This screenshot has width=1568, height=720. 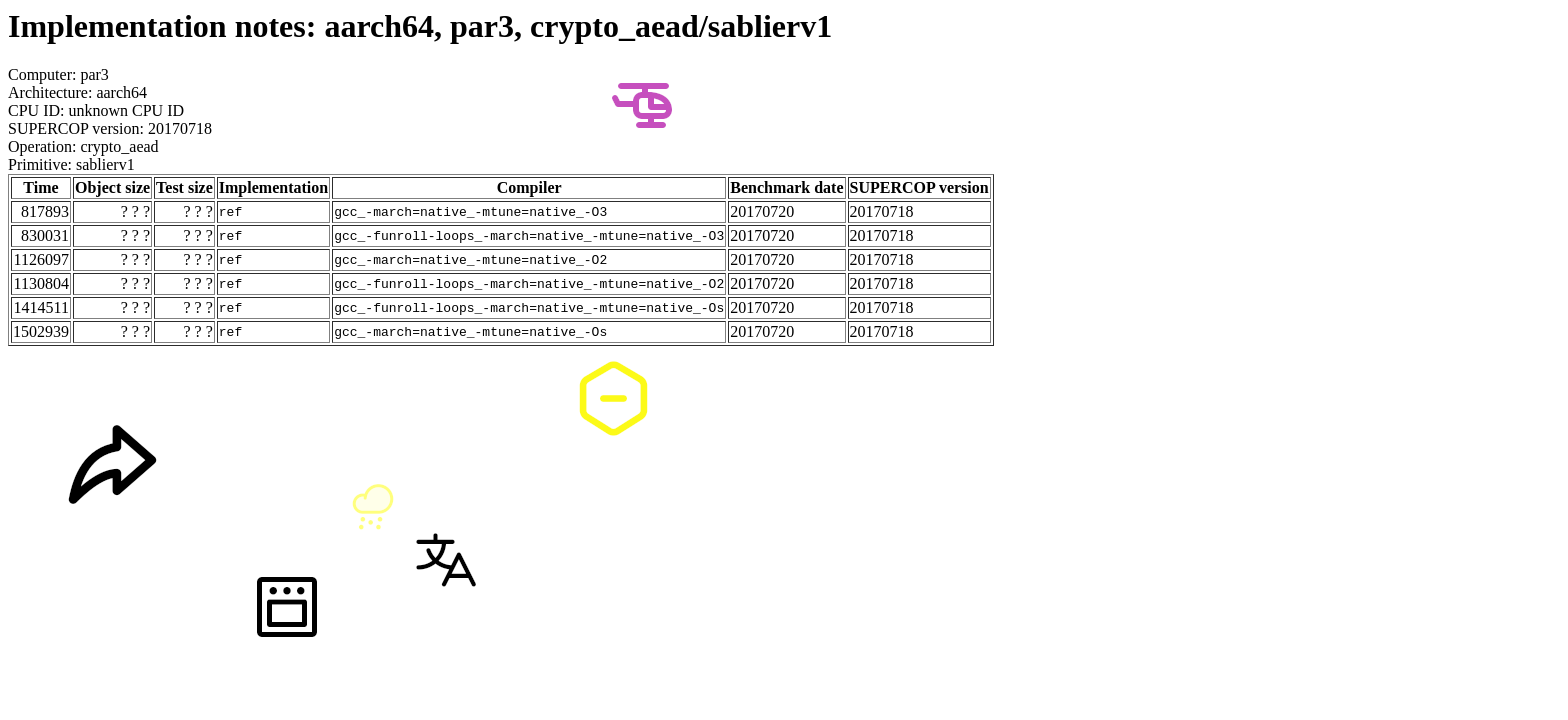 What do you see at coordinates (613, 398) in the screenshot?
I see `remove item from collection` at bounding box center [613, 398].